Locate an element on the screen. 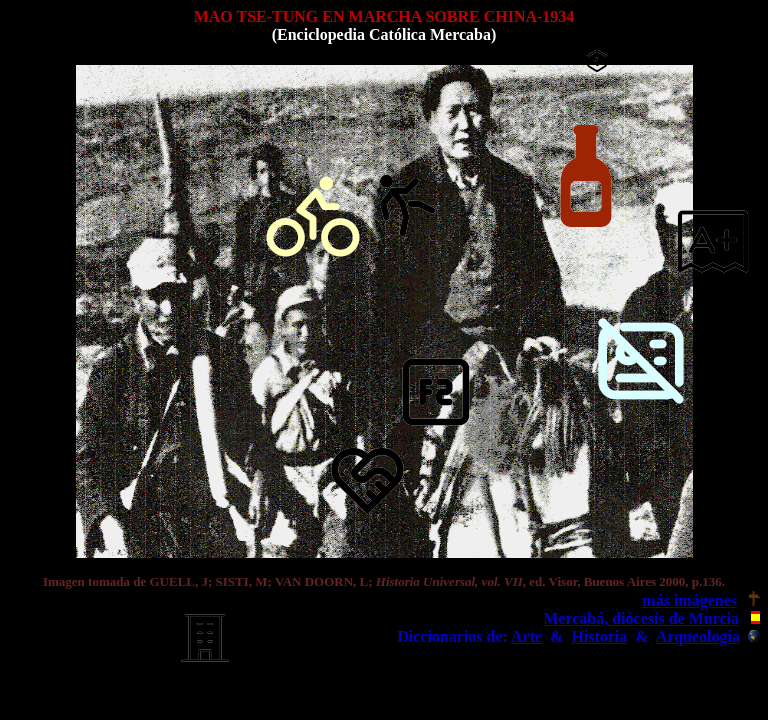 This screenshot has width=768, height=720. support a charitable cause or donation is located at coordinates (367, 480).